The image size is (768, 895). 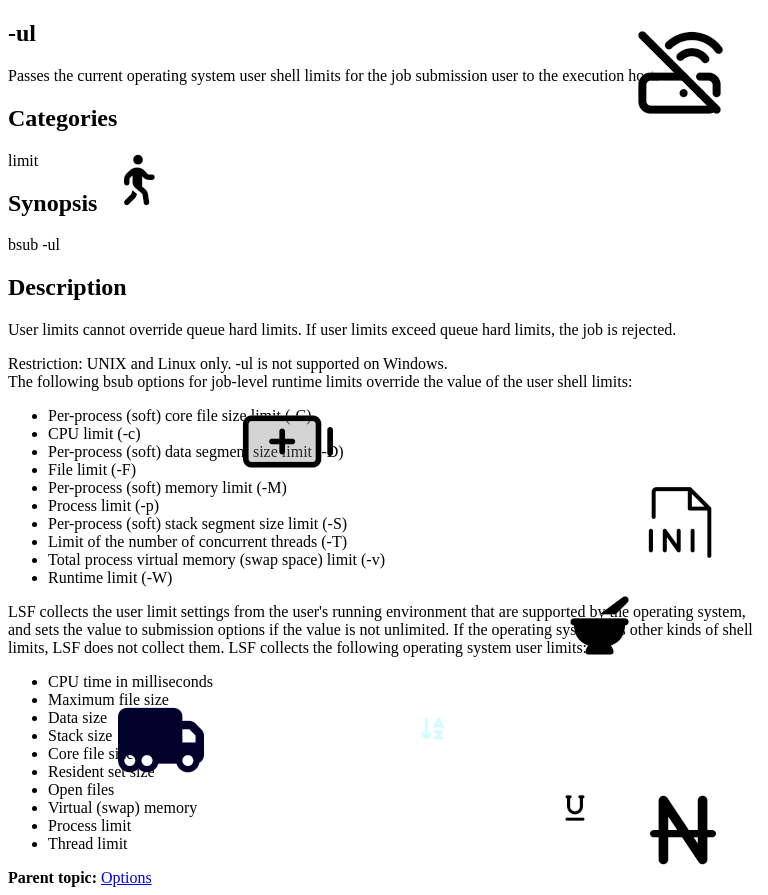 I want to click on add or extend battery life, so click(x=286, y=441).